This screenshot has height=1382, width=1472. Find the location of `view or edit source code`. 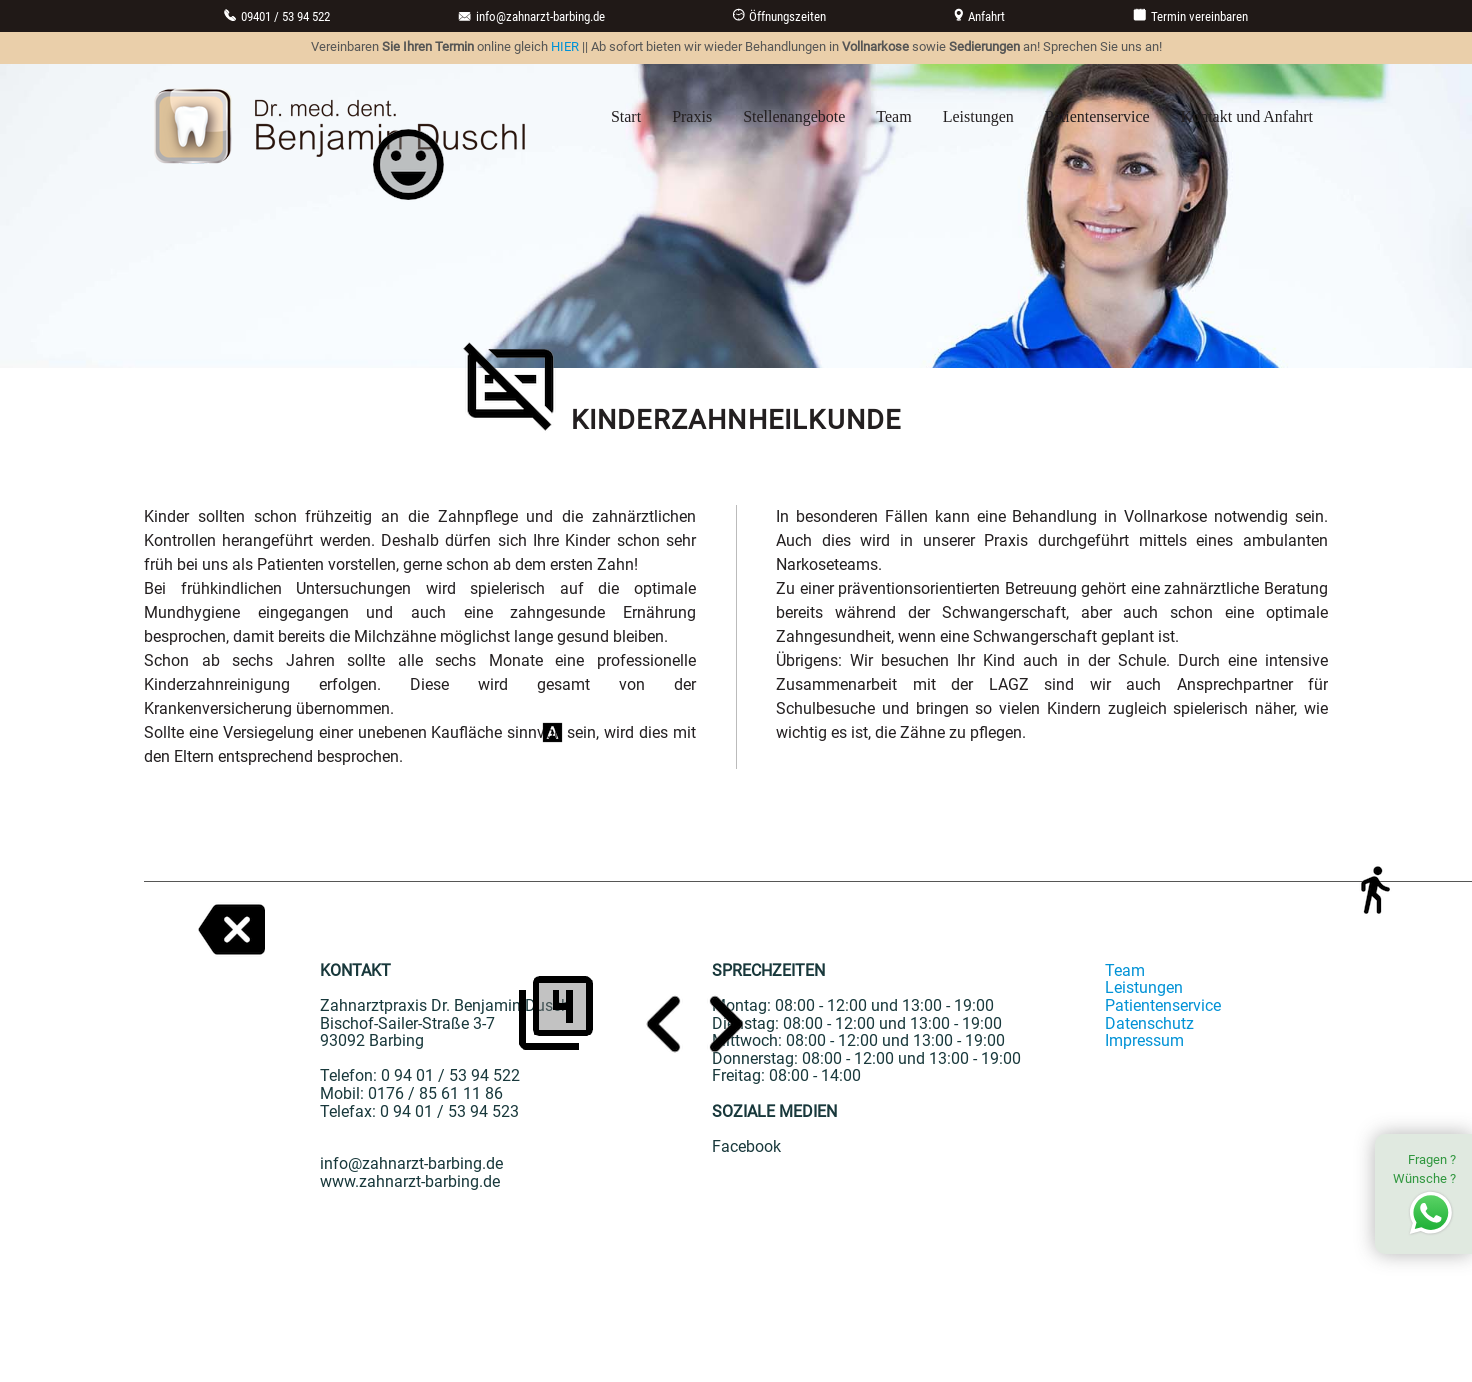

view or edit source code is located at coordinates (695, 1024).